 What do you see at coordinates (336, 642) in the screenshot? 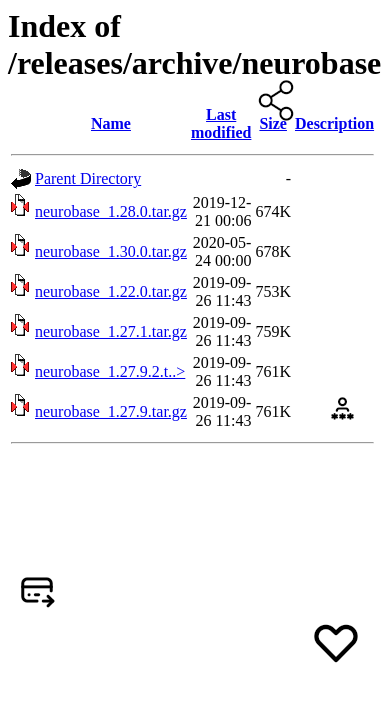
I see `add to favorites` at bounding box center [336, 642].